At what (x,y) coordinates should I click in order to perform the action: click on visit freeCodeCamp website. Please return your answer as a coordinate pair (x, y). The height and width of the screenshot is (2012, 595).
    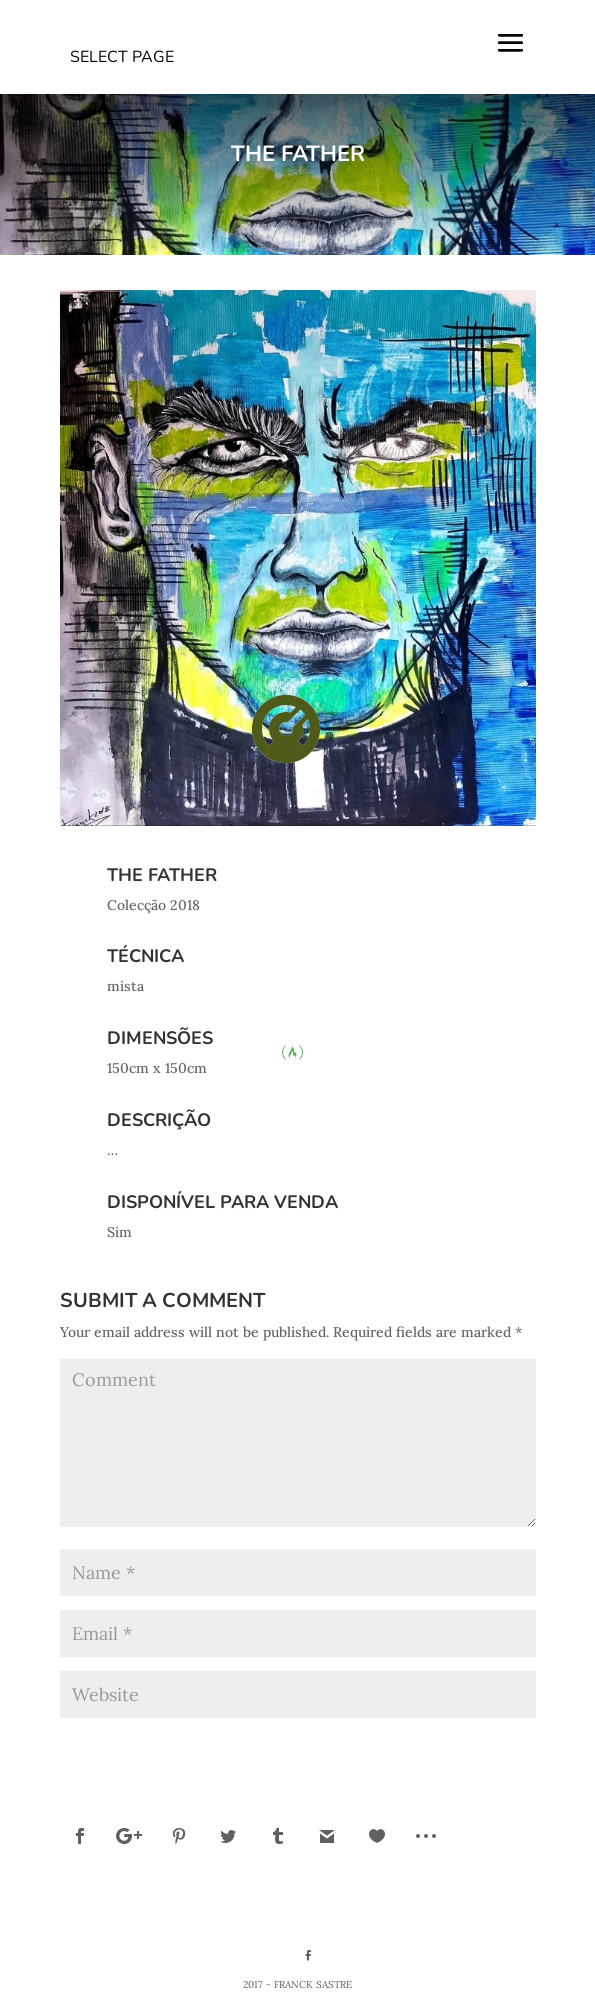
    Looking at the image, I should click on (292, 1052).